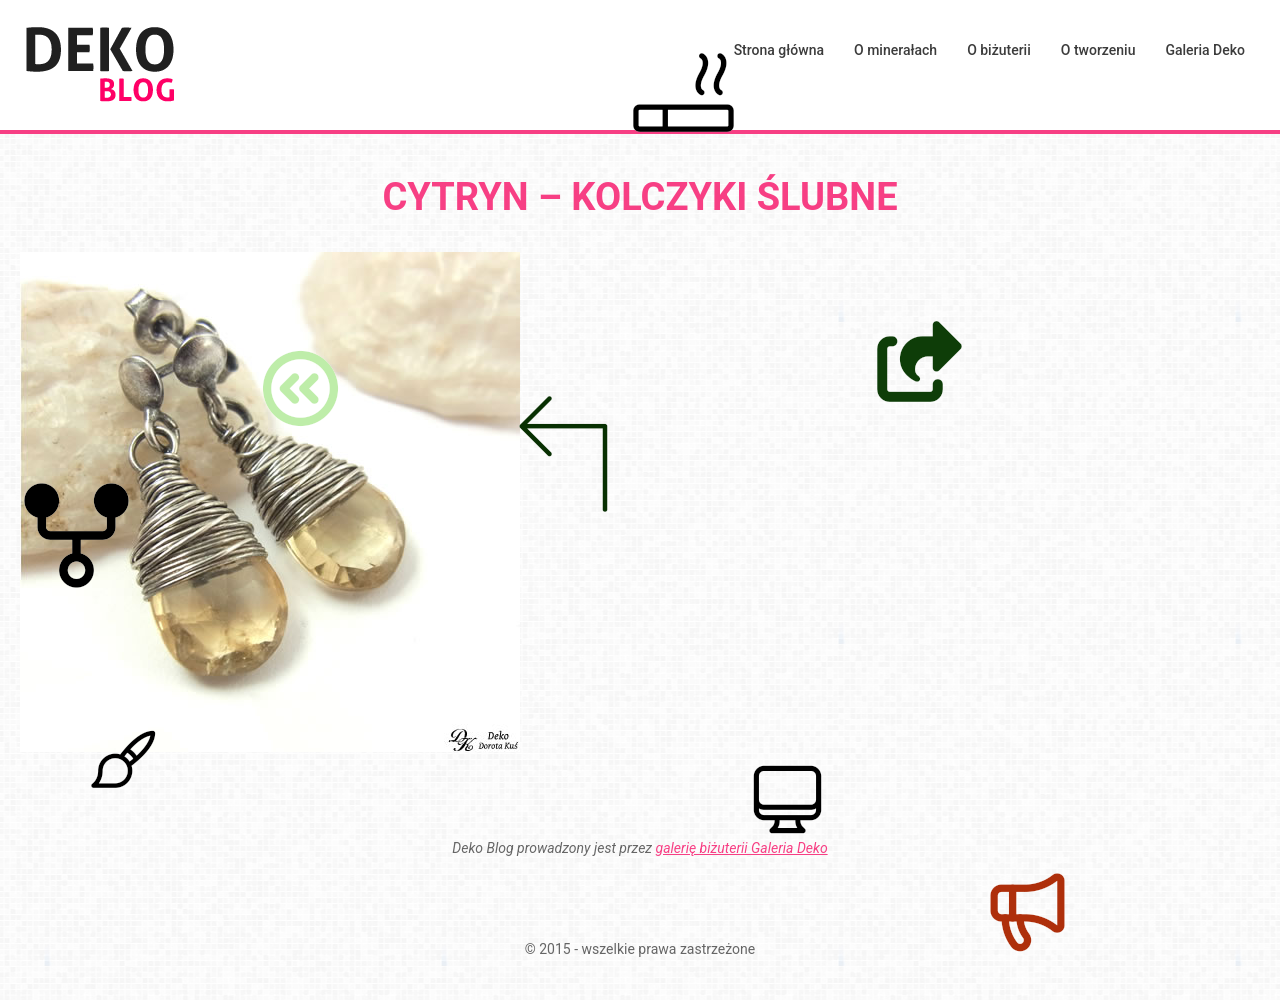 Image resolution: width=1280 pixels, height=1000 pixels. Describe the element at coordinates (917, 361) in the screenshot. I see `share content to another app or platform` at that location.